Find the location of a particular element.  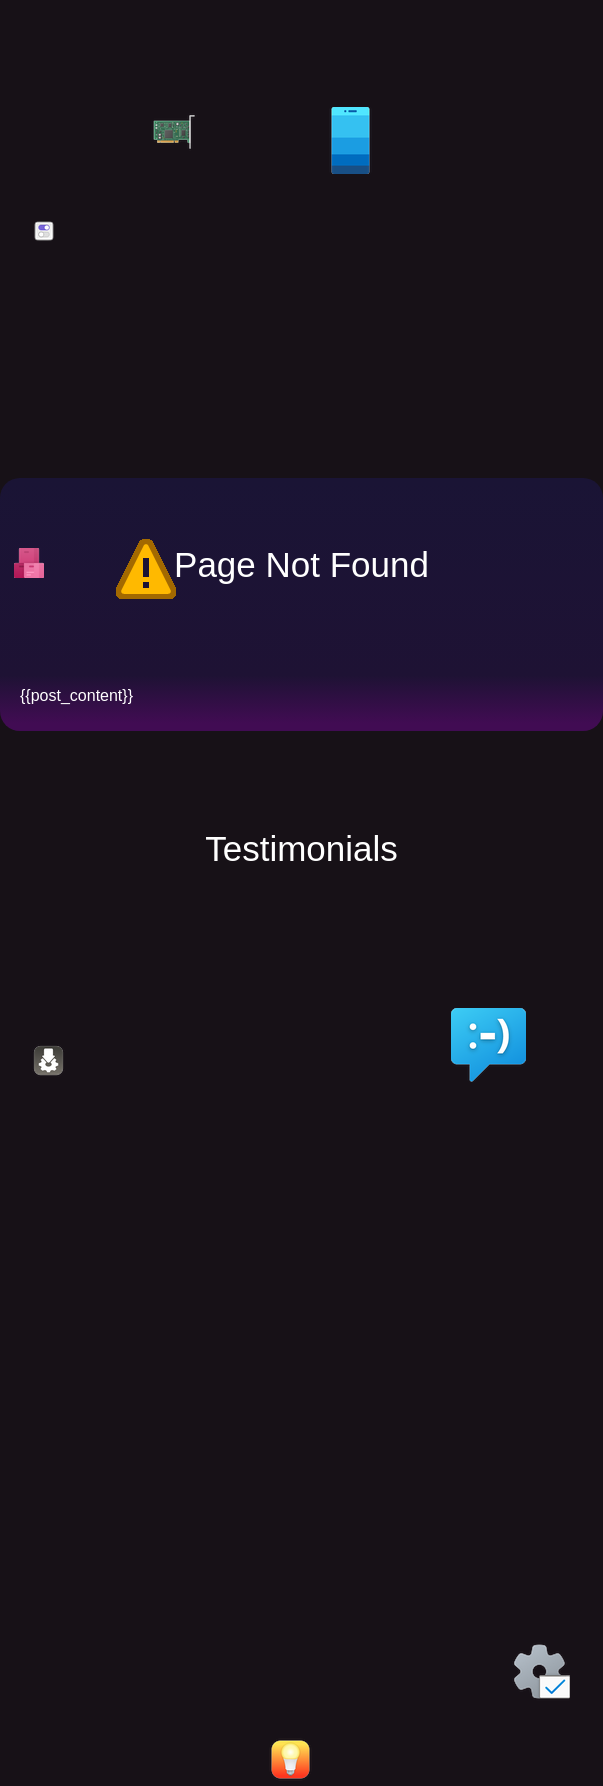

indicates a OneDrive sync warning or issue is located at coordinates (146, 569).